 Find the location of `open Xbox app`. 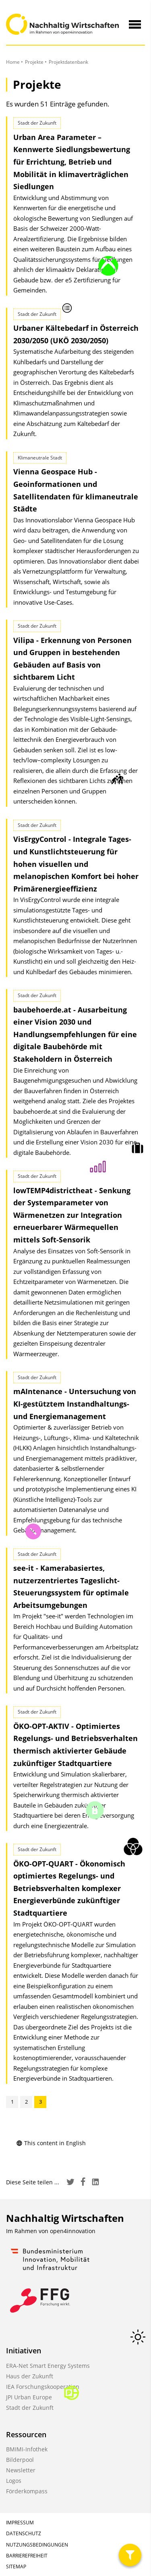

open Xbox app is located at coordinates (108, 266).